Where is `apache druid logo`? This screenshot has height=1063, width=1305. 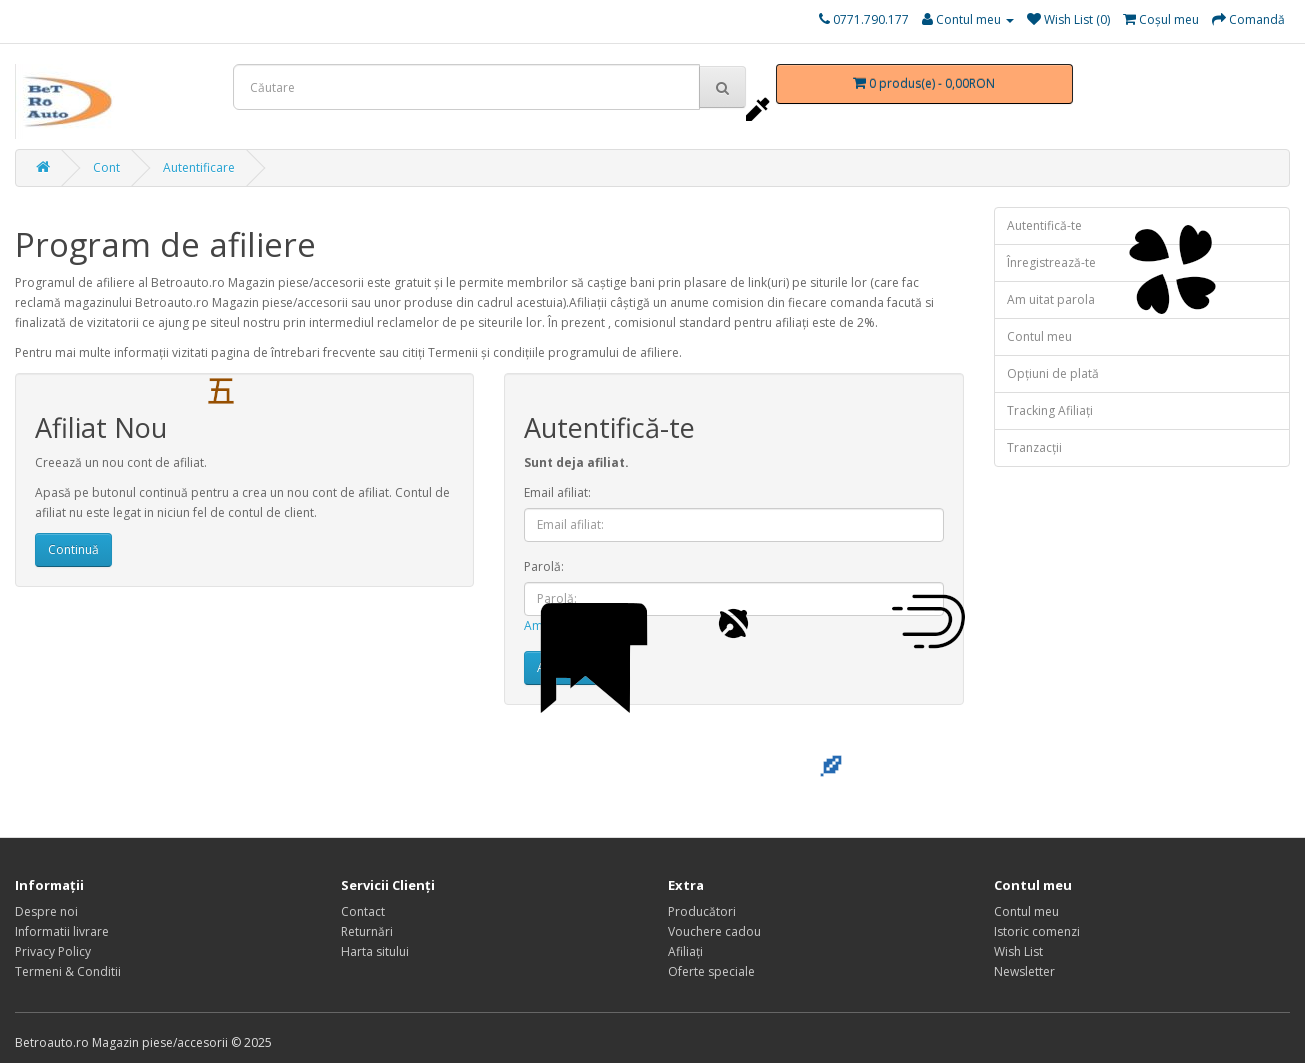 apache druid logo is located at coordinates (928, 621).